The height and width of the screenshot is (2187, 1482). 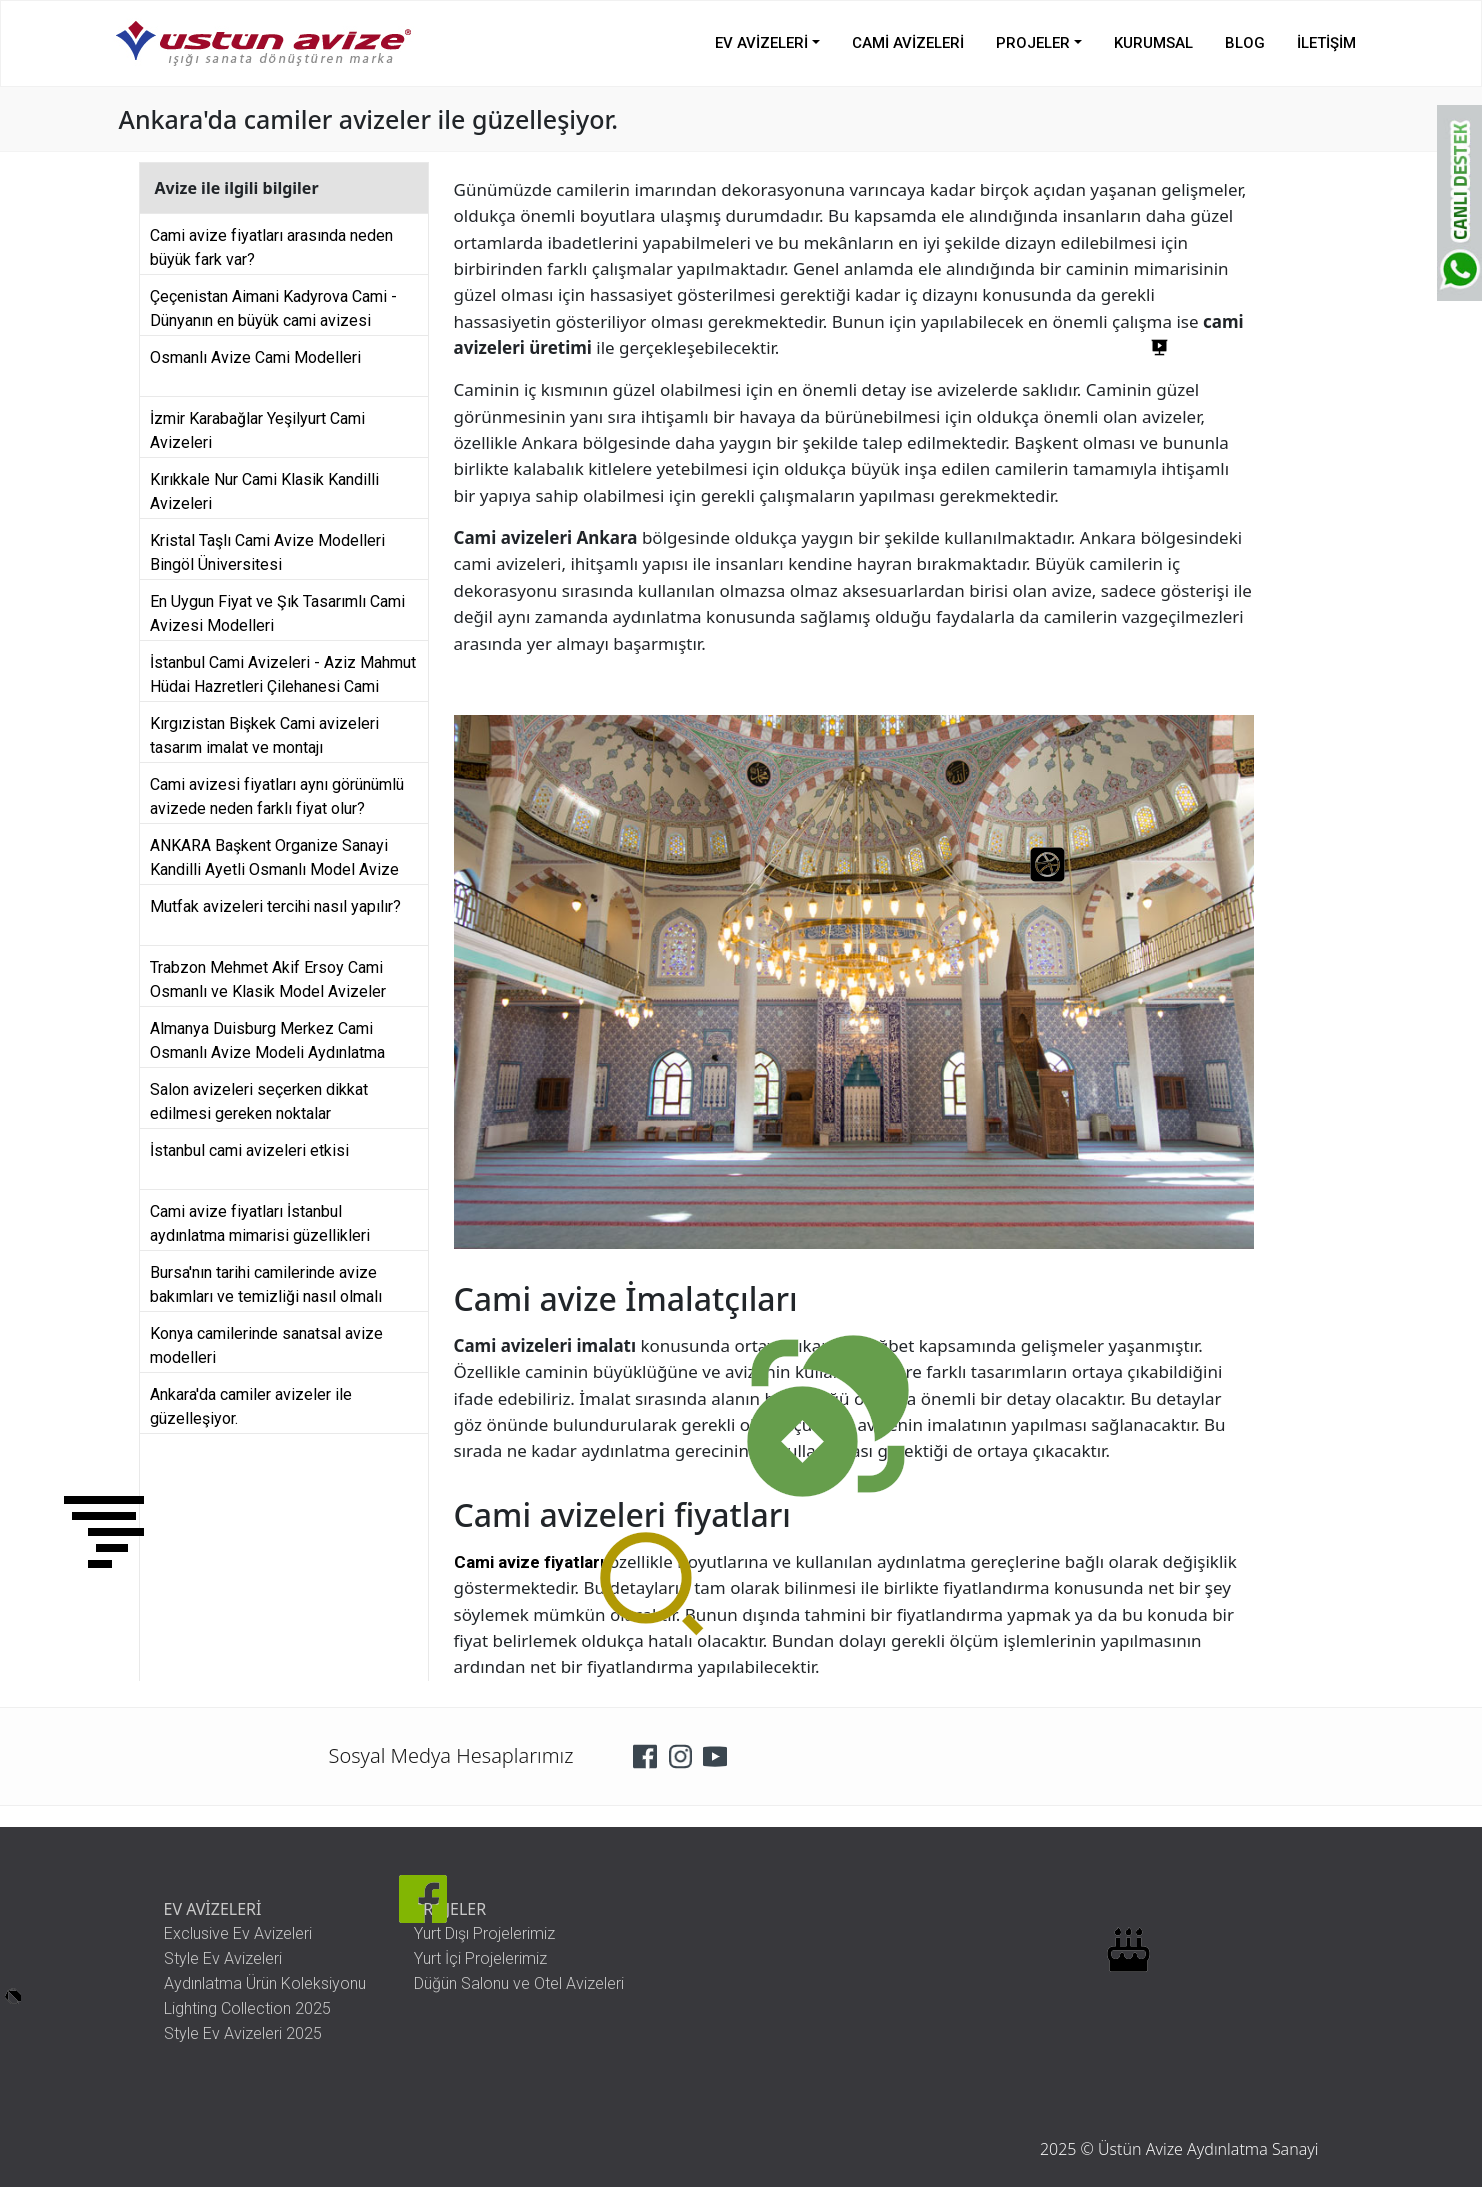 I want to click on open facebook app, so click(x=423, y=1899).